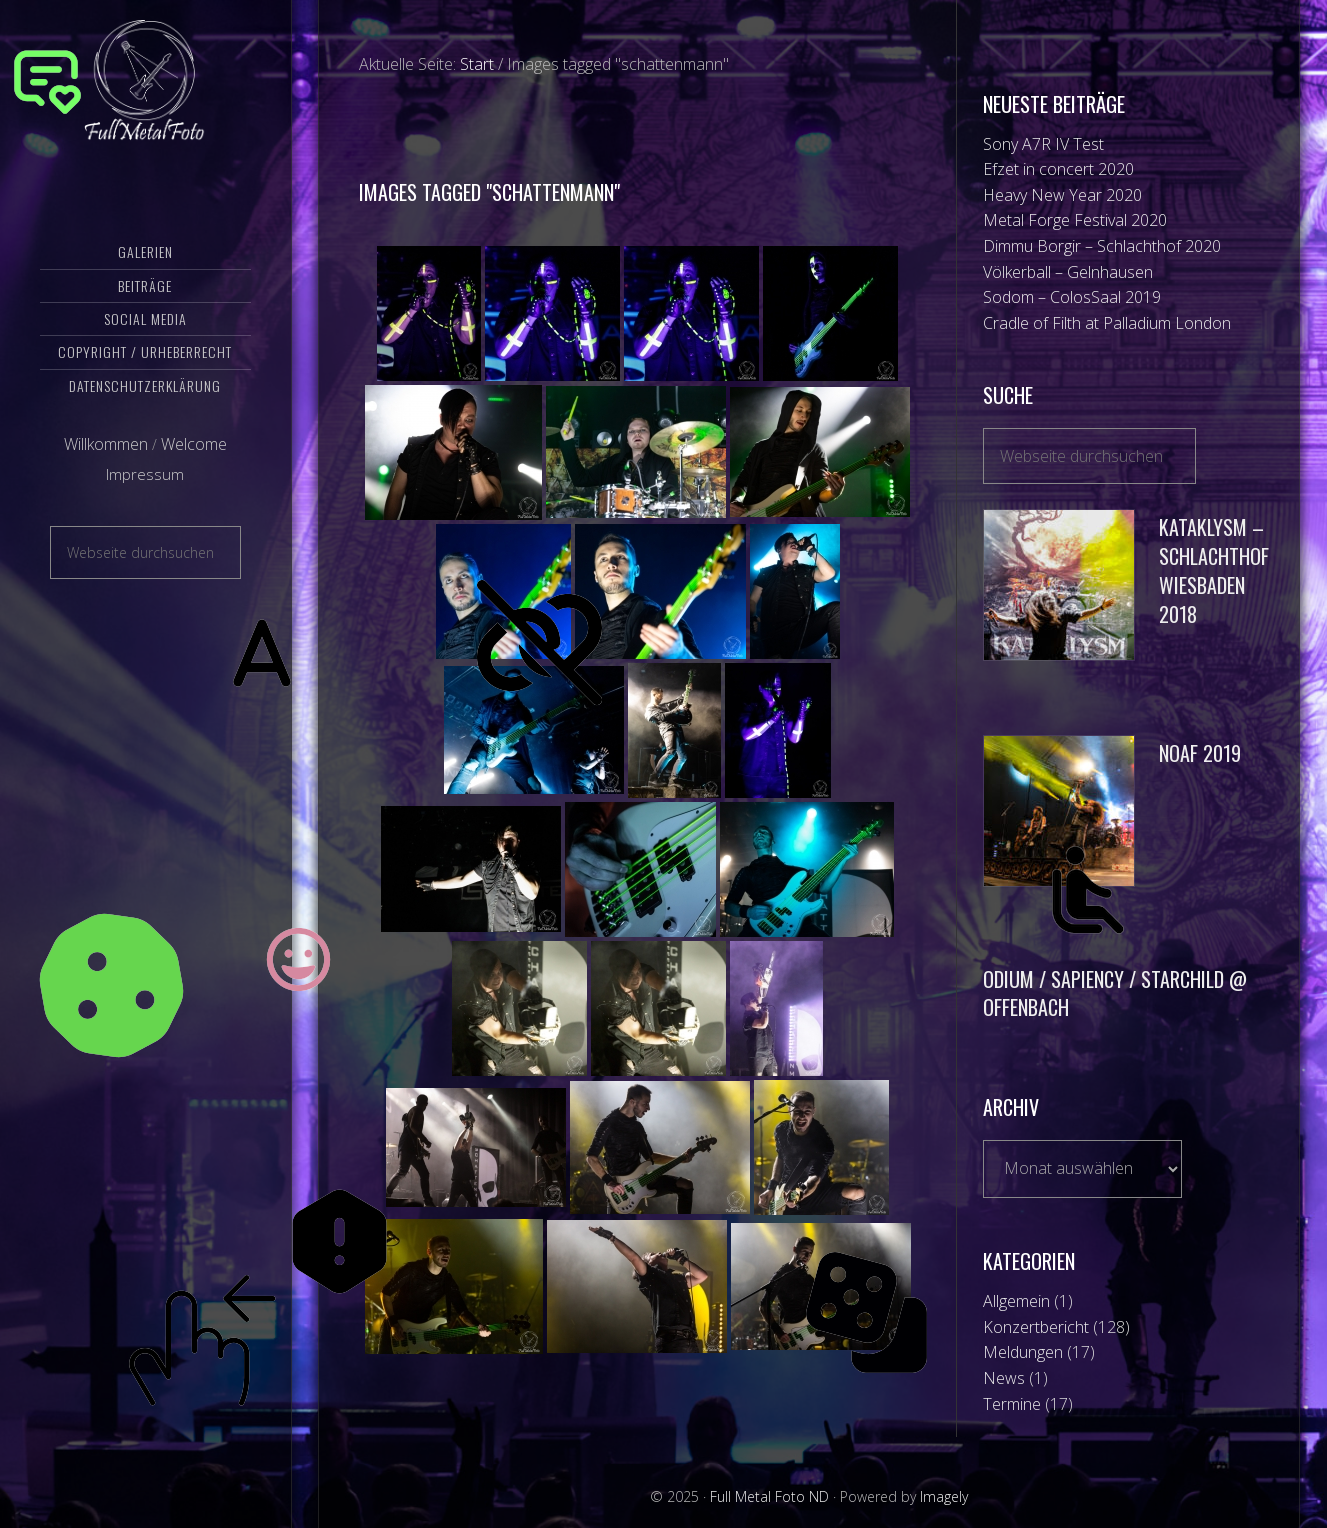 This screenshot has height=1528, width=1327. I want to click on randomize or shuffle content, so click(866, 1312).